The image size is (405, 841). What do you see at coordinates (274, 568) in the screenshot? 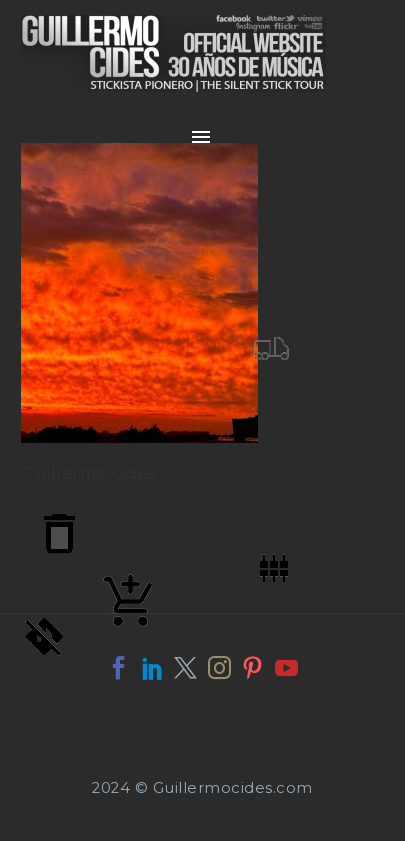
I see `configure audio or video input components` at bounding box center [274, 568].